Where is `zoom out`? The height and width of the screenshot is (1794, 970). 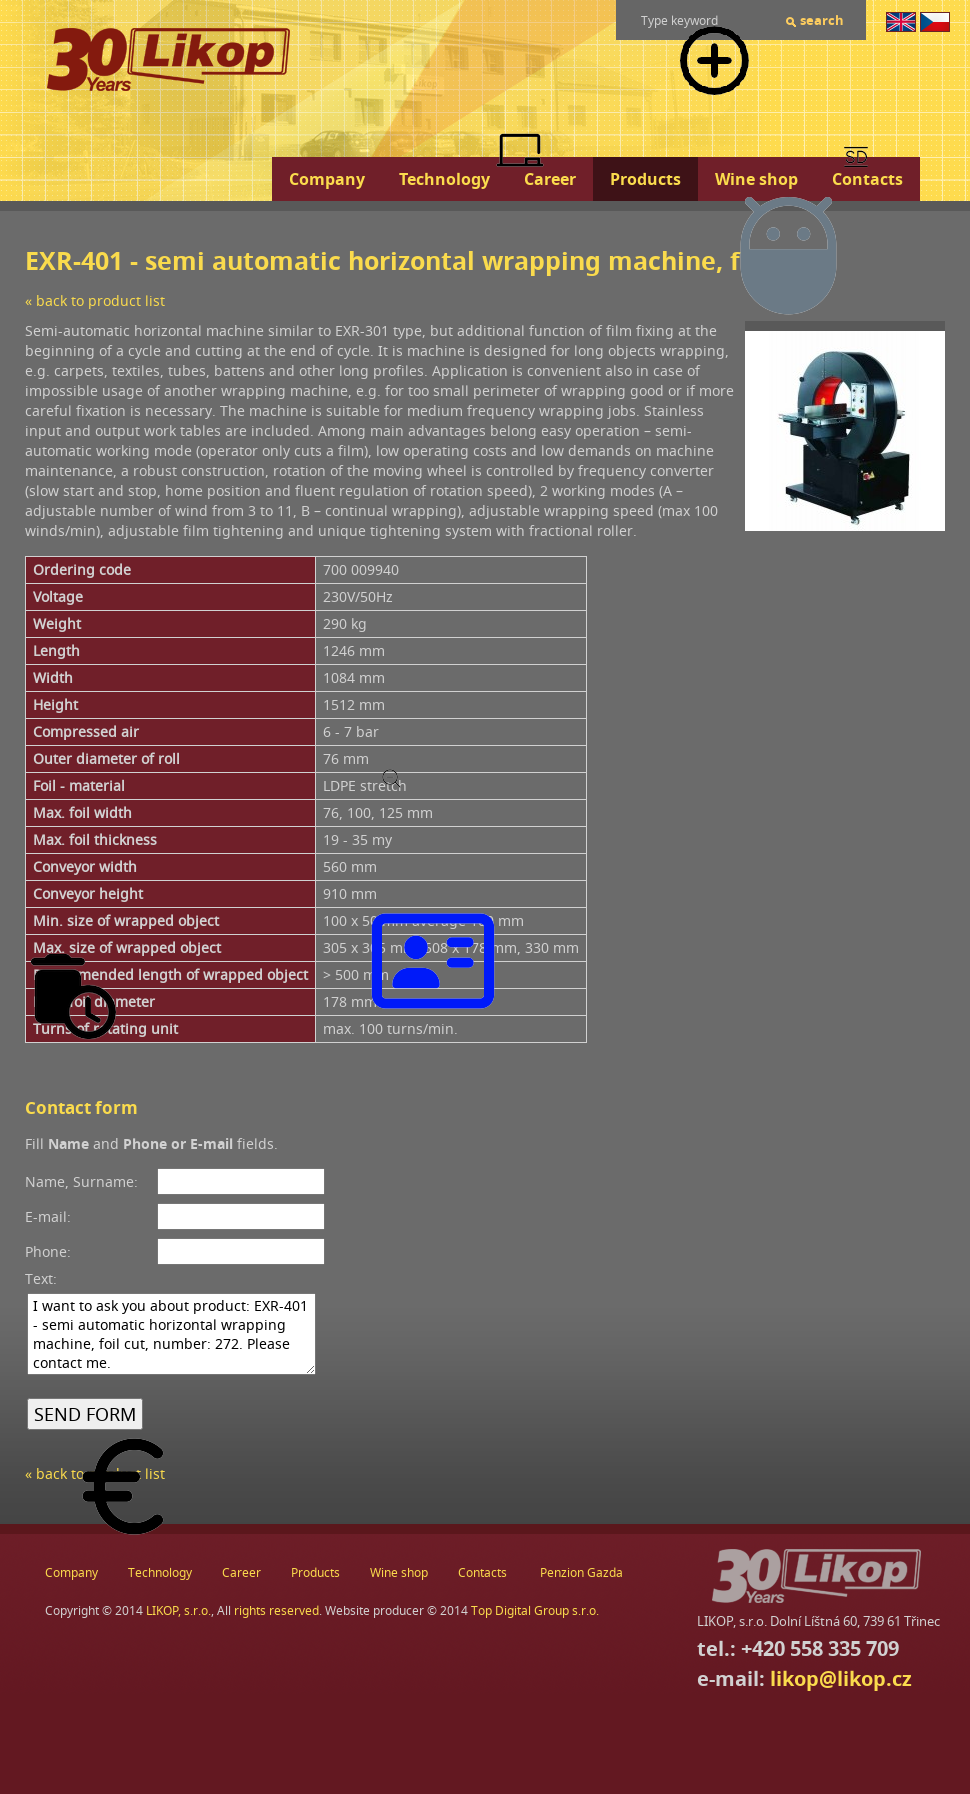 zoom out is located at coordinates (391, 778).